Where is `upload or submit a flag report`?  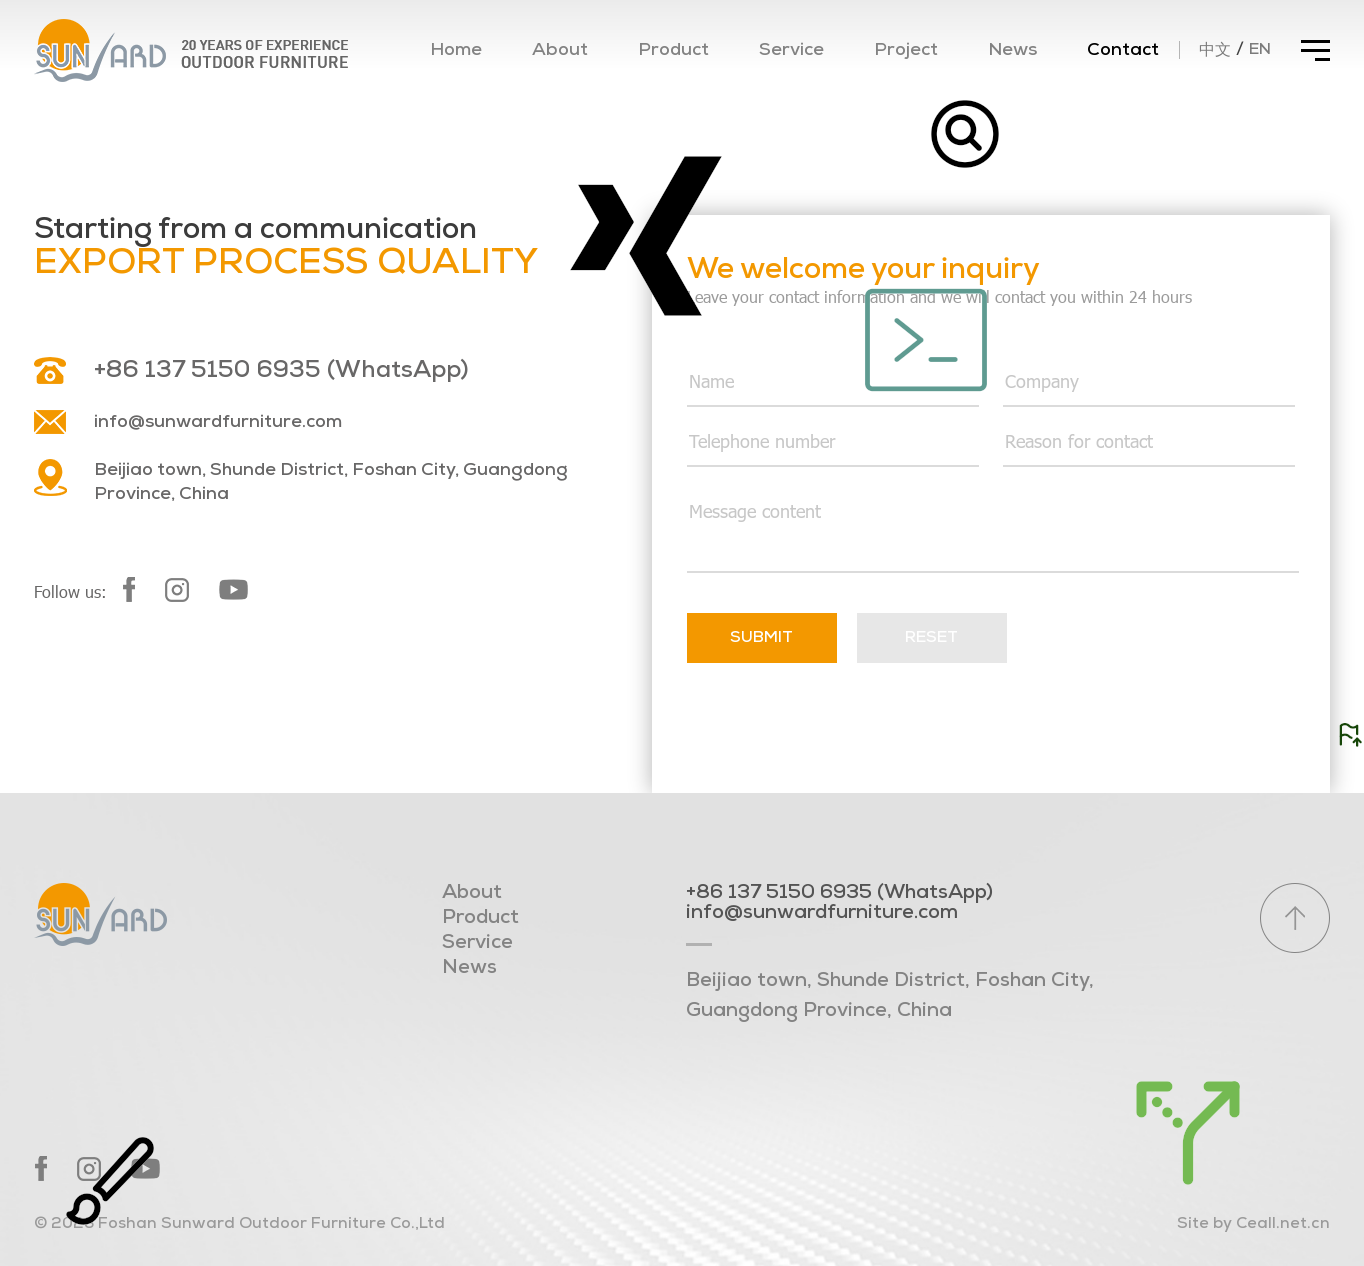
upload or submit a flag report is located at coordinates (1349, 734).